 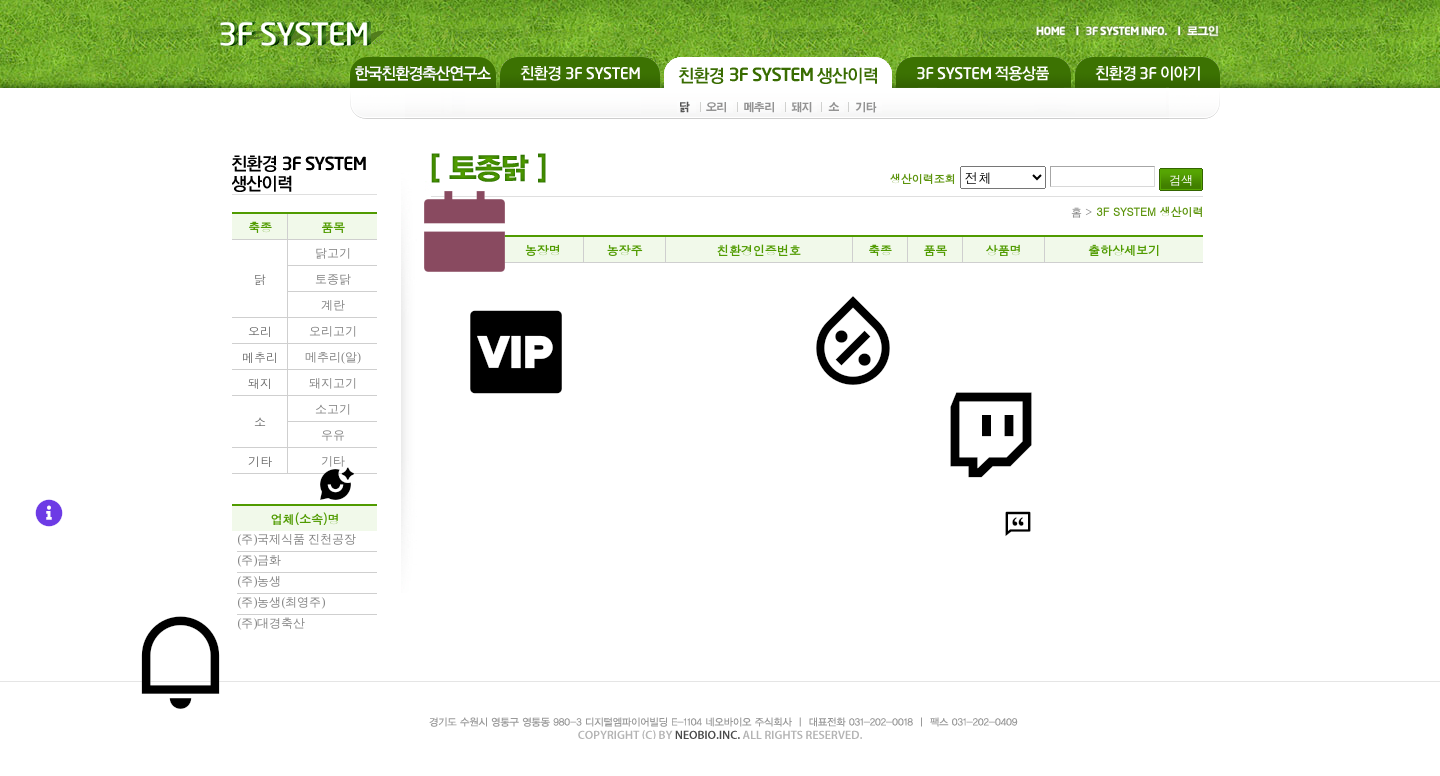 I want to click on open calendar, so click(x=464, y=235).